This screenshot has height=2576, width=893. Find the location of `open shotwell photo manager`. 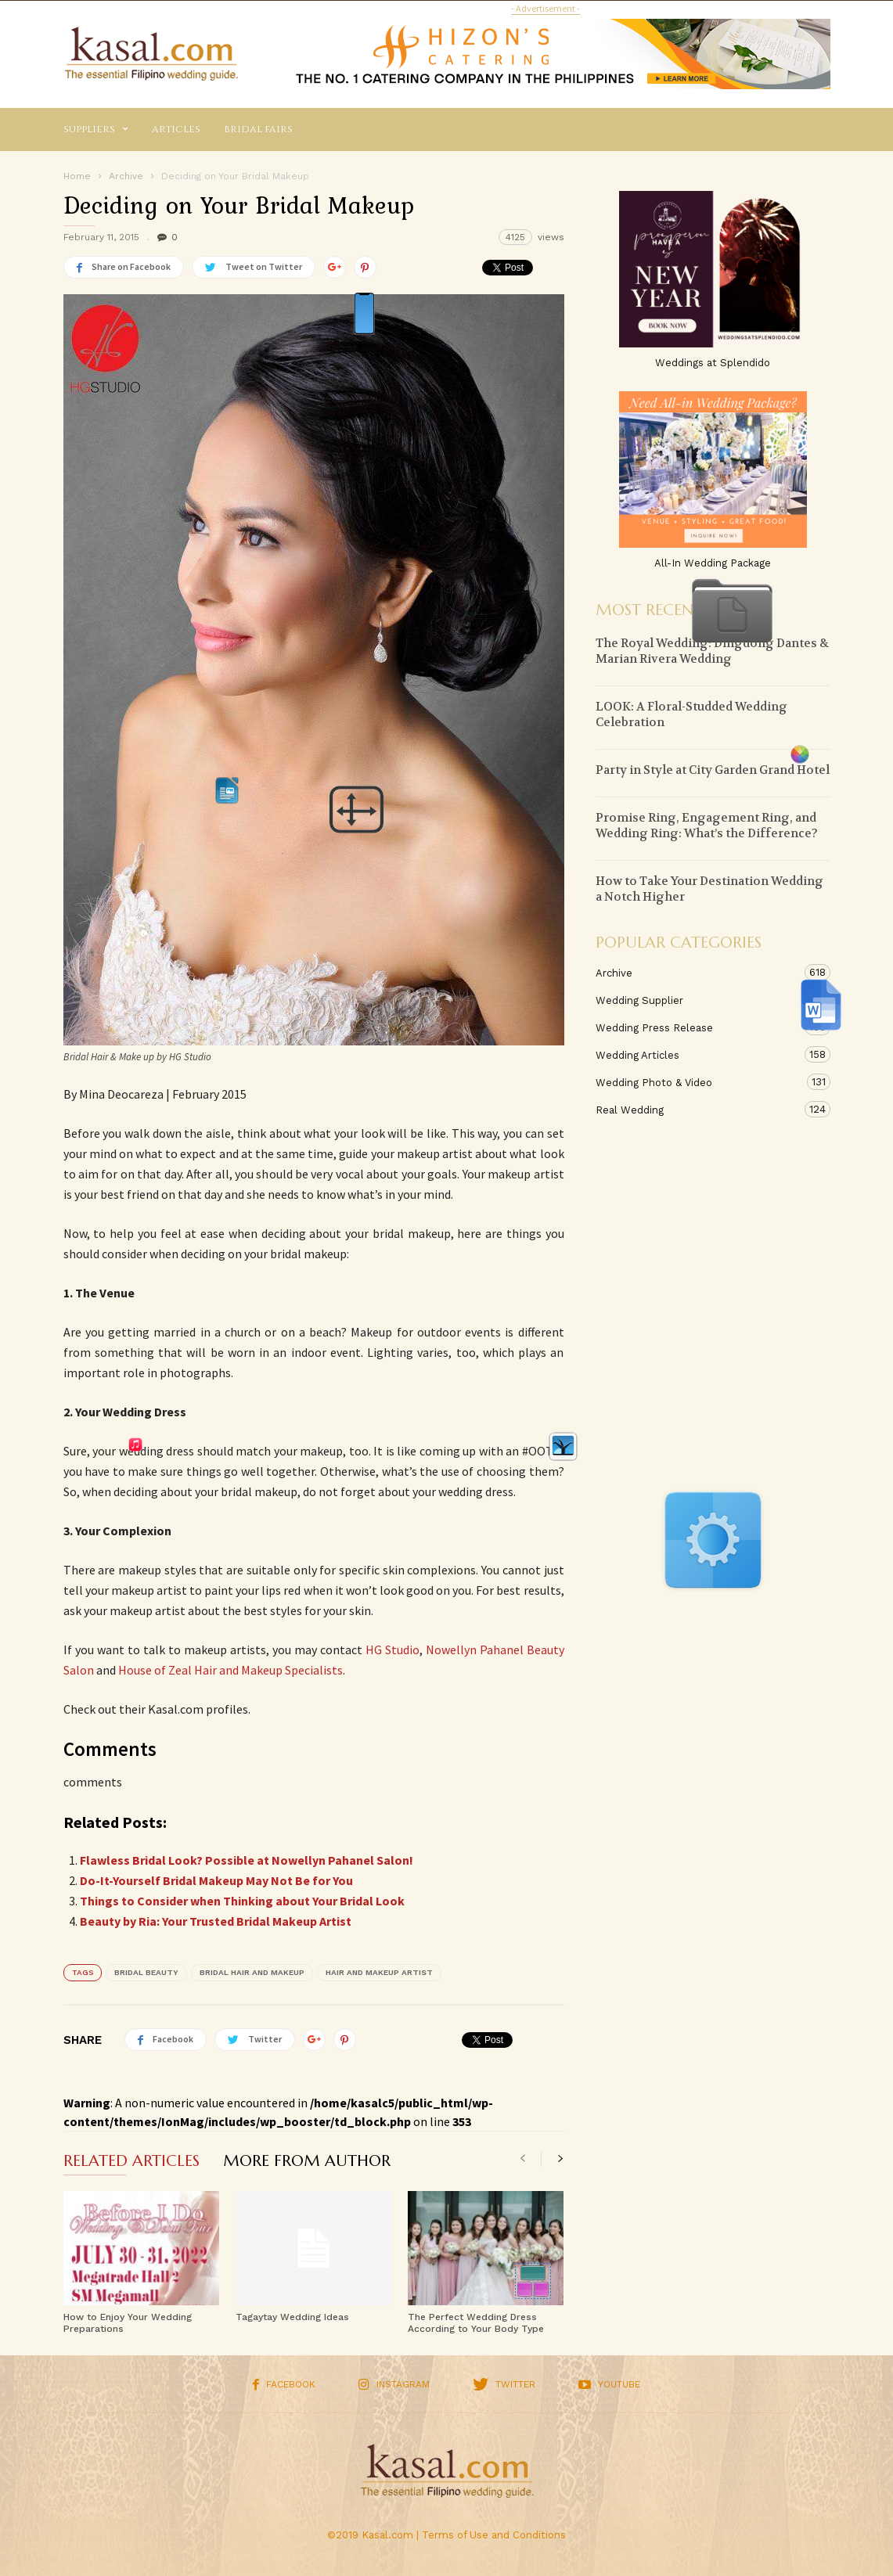

open shotwell photo manager is located at coordinates (563, 1446).